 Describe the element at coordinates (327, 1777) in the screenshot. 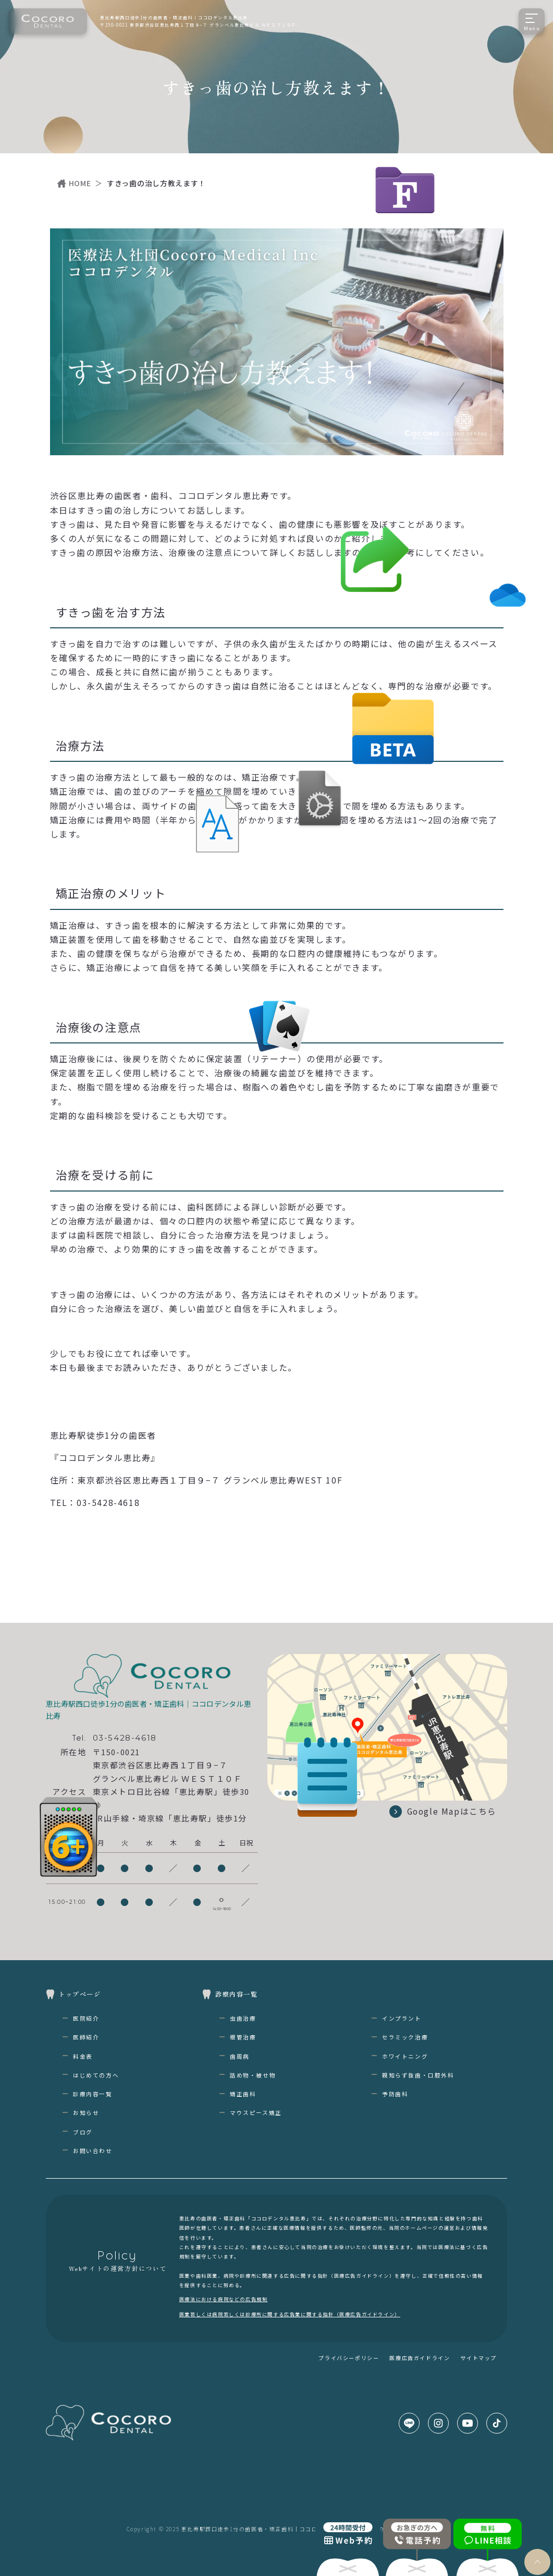

I see `open notepad application` at that location.